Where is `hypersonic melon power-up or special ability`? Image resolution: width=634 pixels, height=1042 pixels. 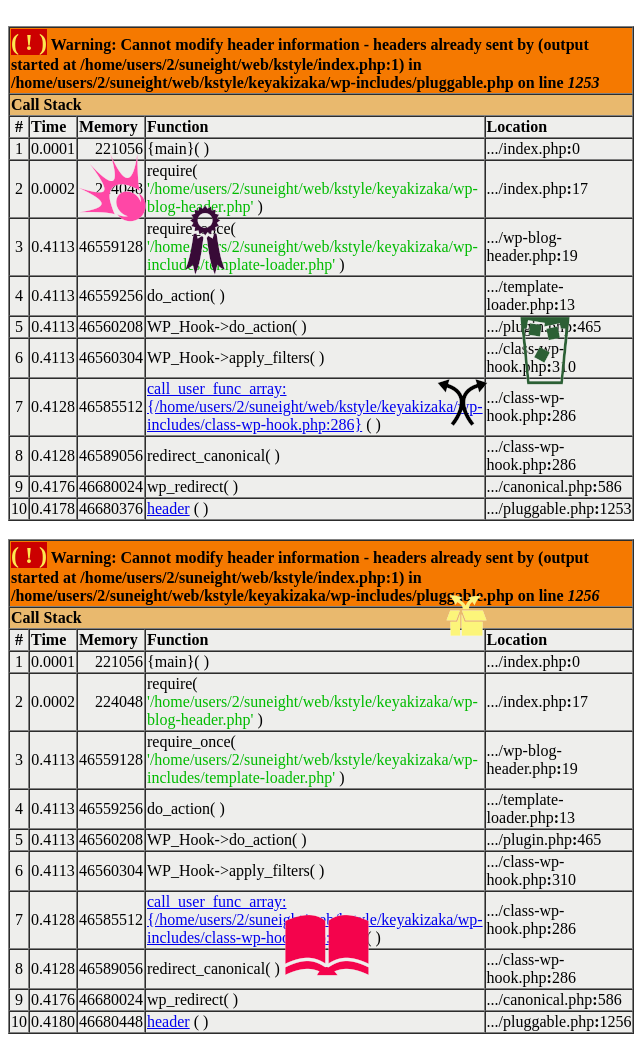
hypersonic melon power-up or special ability is located at coordinates (112, 187).